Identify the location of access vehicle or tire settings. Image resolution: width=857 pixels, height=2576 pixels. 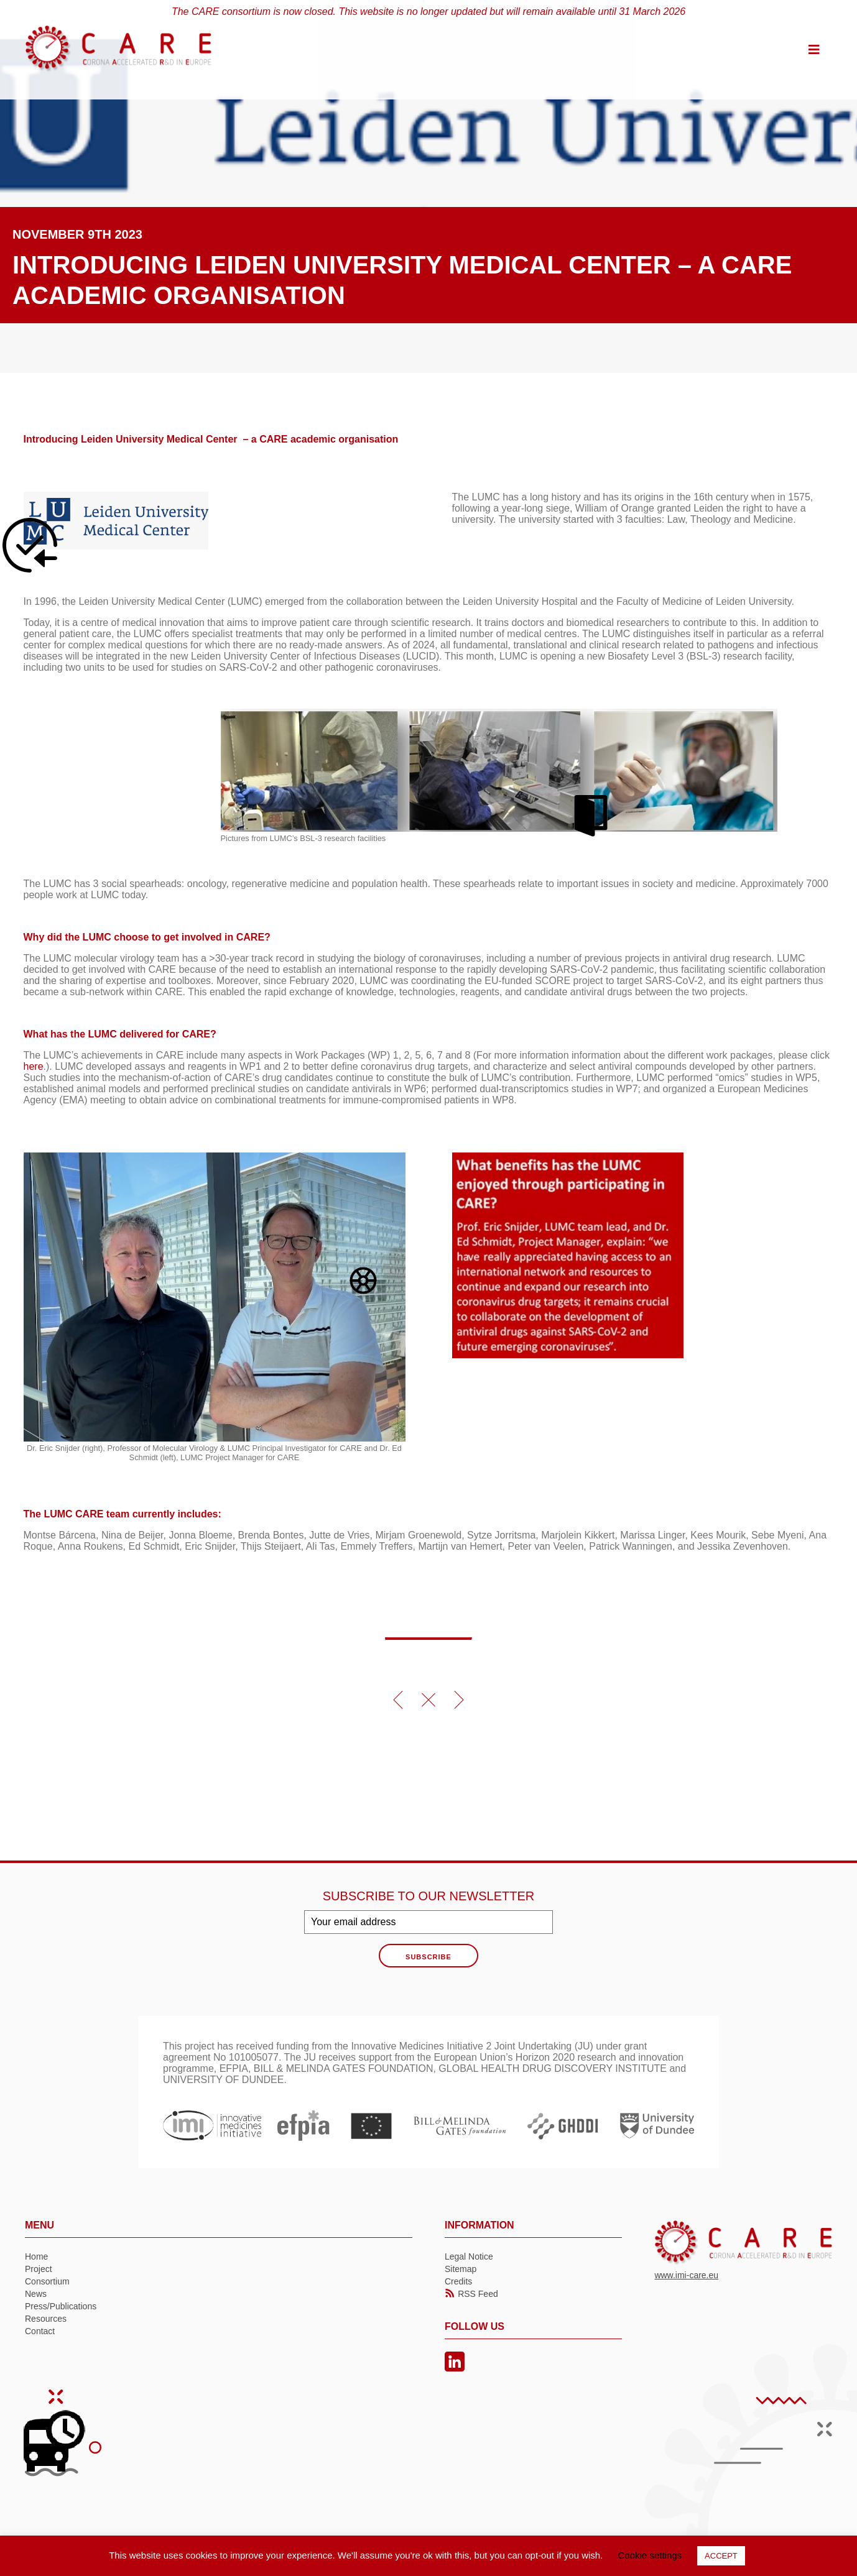
(363, 1281).